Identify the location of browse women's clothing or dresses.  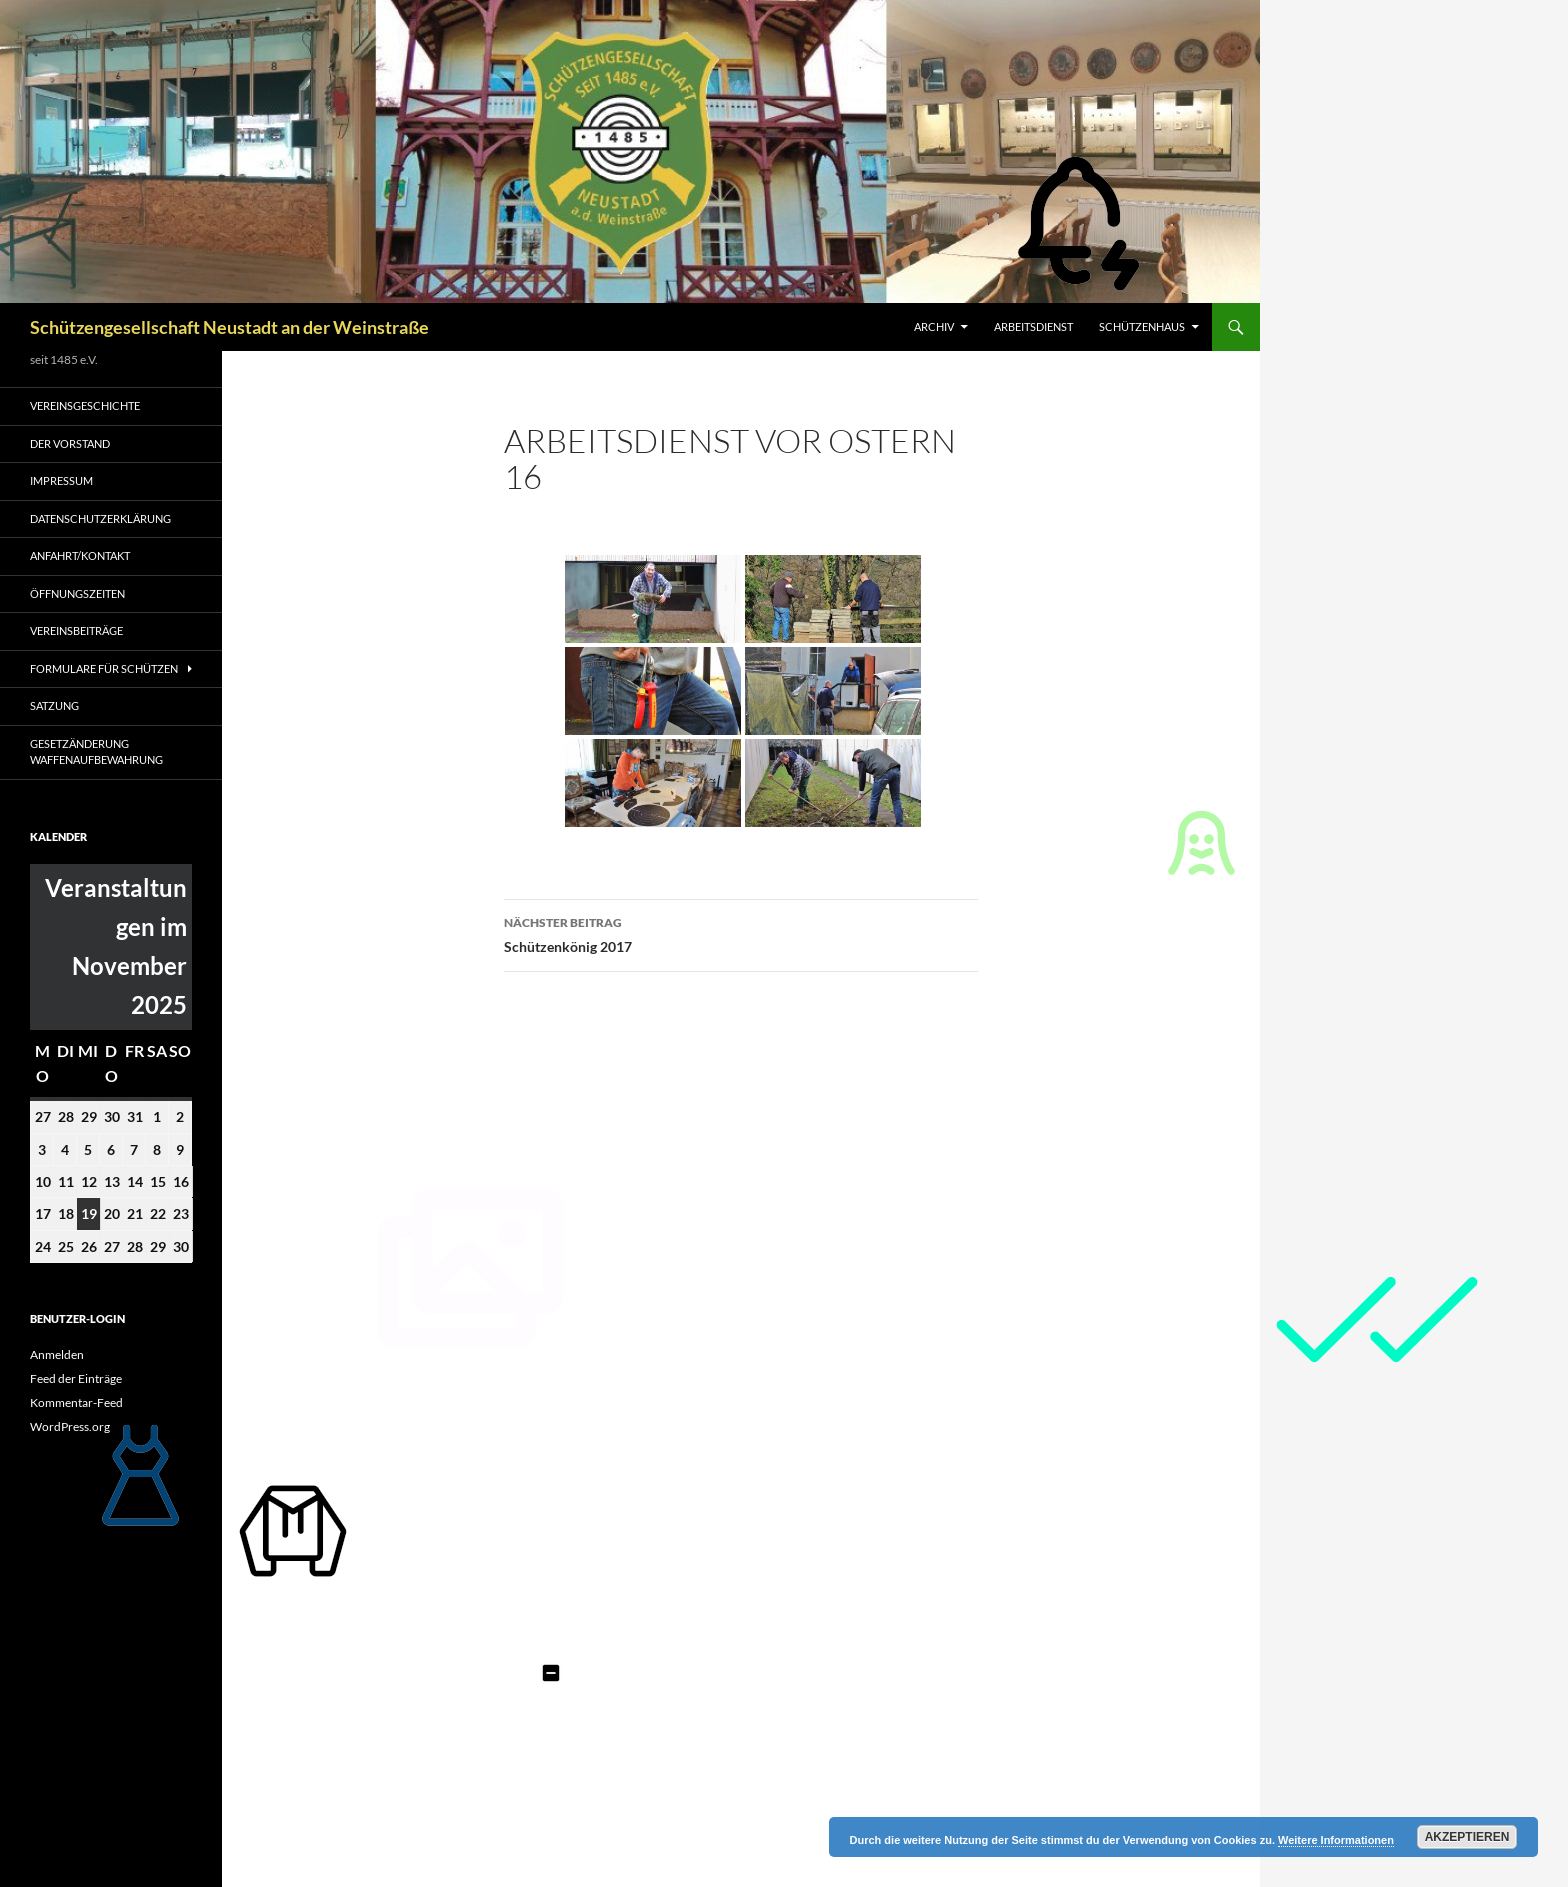
(140, 1480).